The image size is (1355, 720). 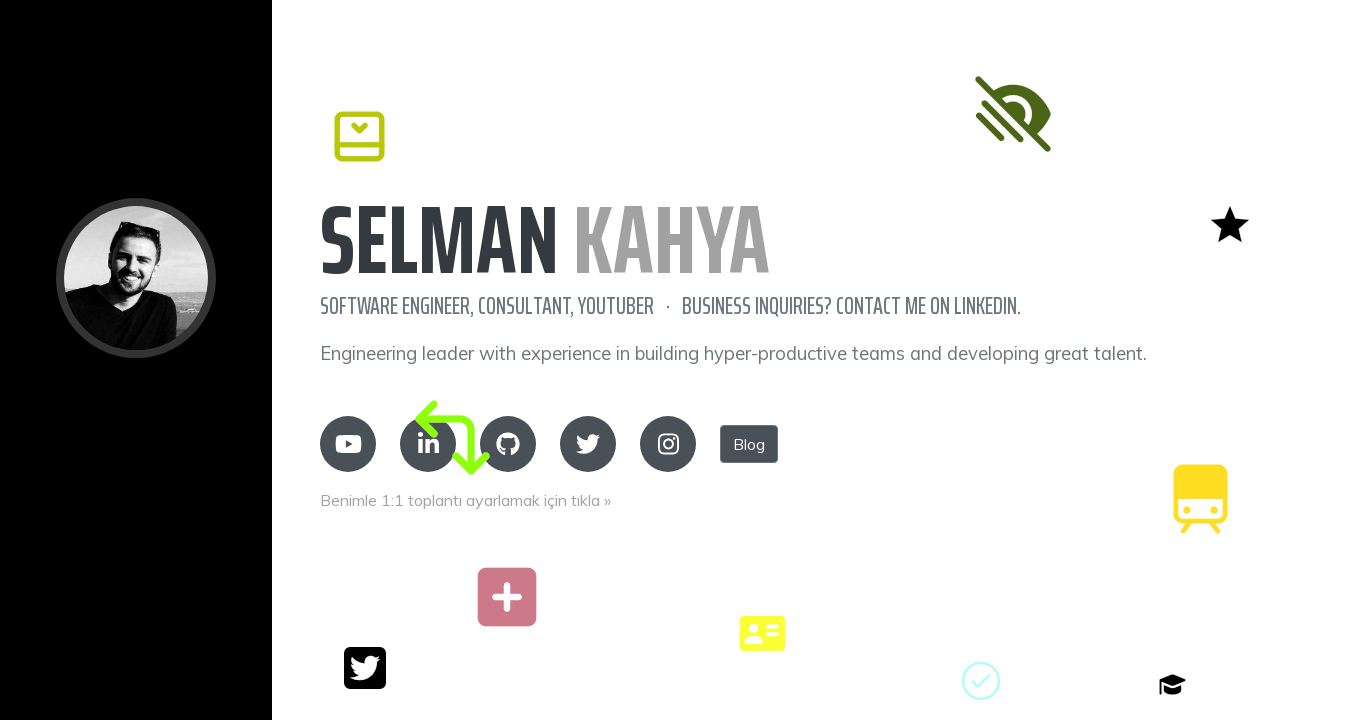 I want to click on collapse the bottom panel or toolbar, so click(x=359, y=136).